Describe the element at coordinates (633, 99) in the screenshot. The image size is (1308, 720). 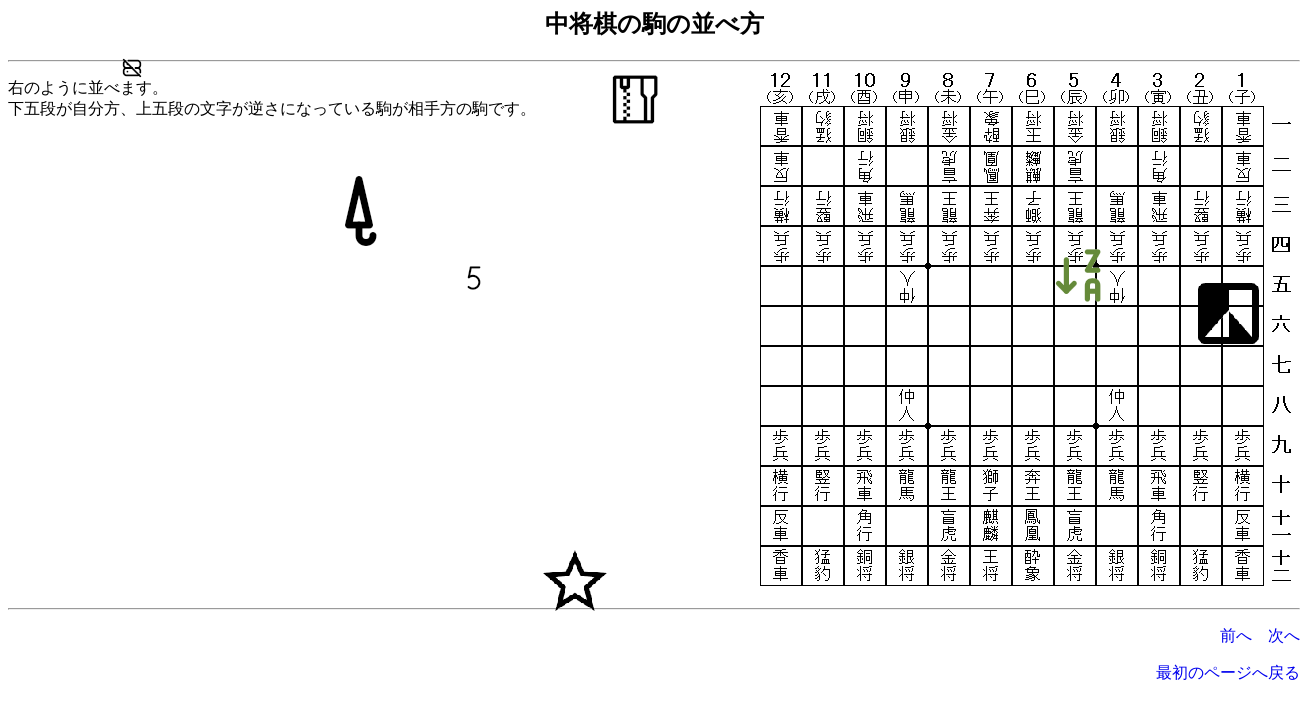
I see `indicates a compressed or zipped file` at that location.